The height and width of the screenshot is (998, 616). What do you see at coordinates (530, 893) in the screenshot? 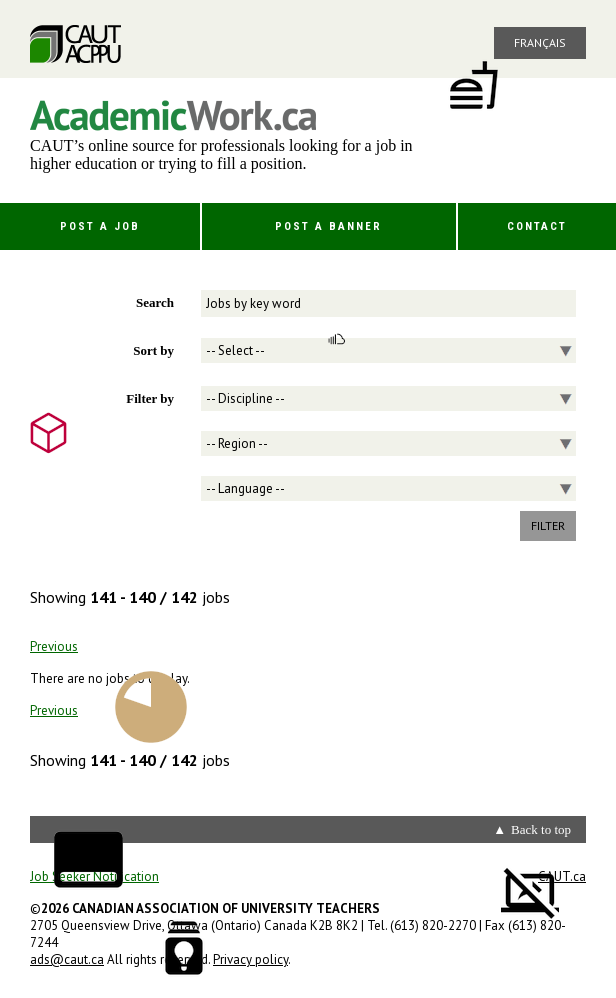
I see `stop sharing your screen` at bounding box center [530, 893].